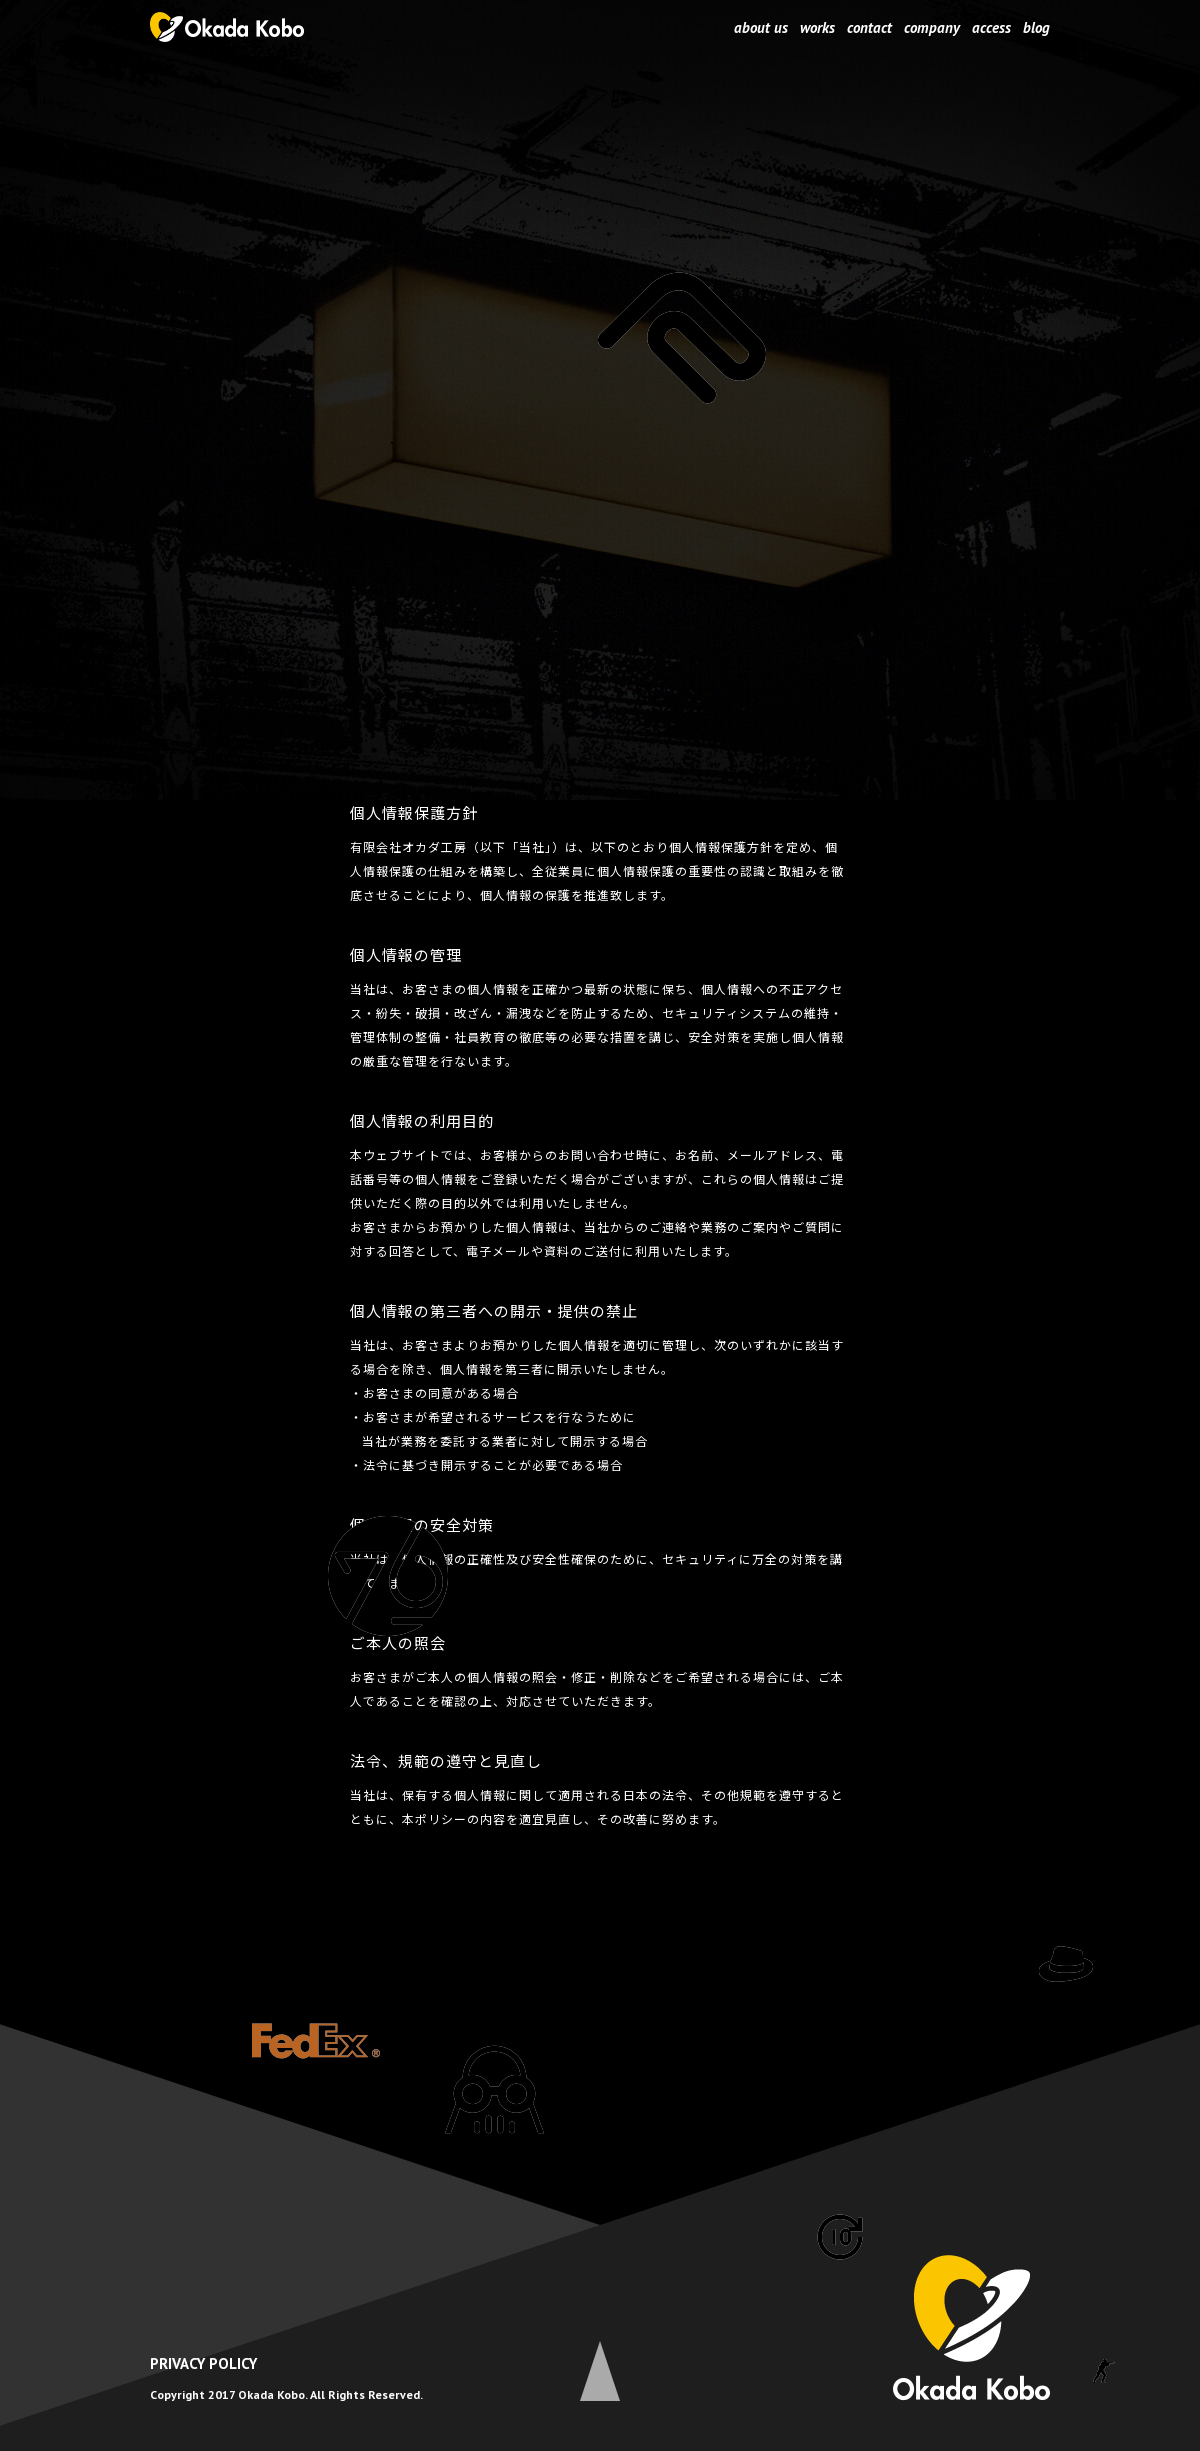 This screenshot has width=1200, height=2451. What do you see at coordinates (388, 1576) in the screenshot?
I see `visit system76 website or support` at bounding box center [388, 1576].